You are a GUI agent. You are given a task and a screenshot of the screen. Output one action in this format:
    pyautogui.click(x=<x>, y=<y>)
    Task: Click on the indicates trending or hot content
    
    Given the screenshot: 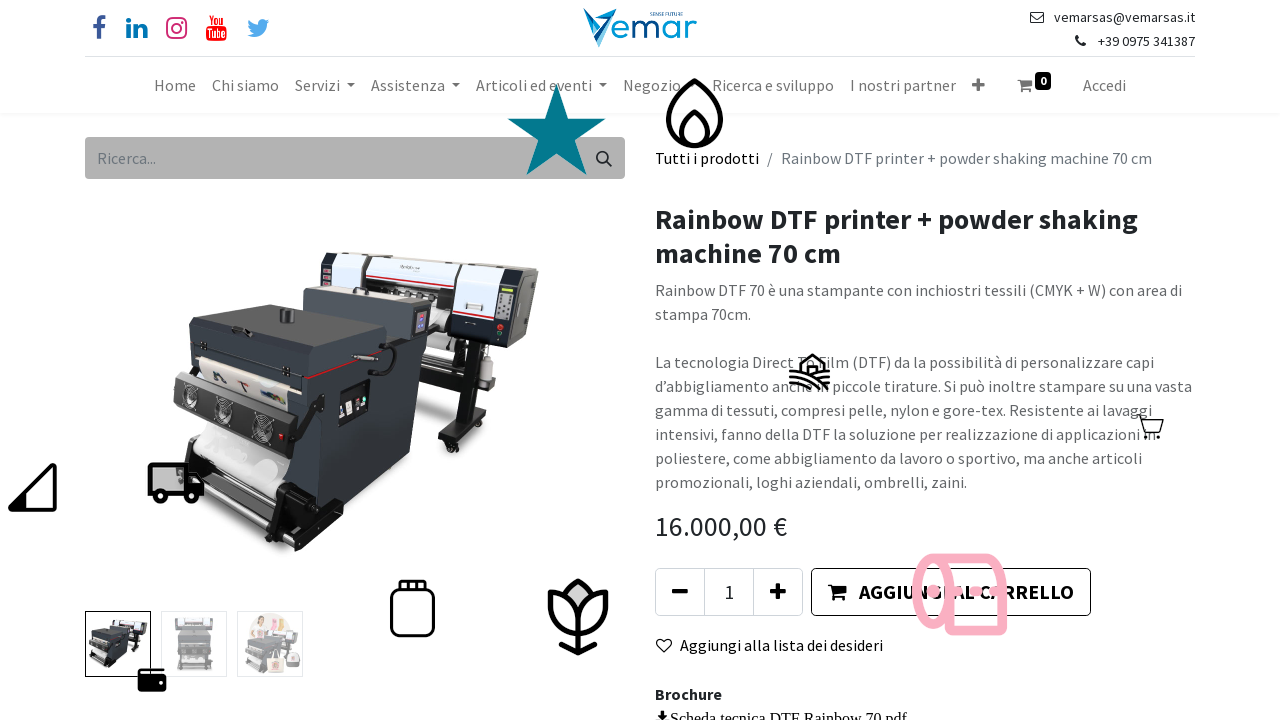 What is the action you would take?
    pyautogui.click(x=694, y=114)
    